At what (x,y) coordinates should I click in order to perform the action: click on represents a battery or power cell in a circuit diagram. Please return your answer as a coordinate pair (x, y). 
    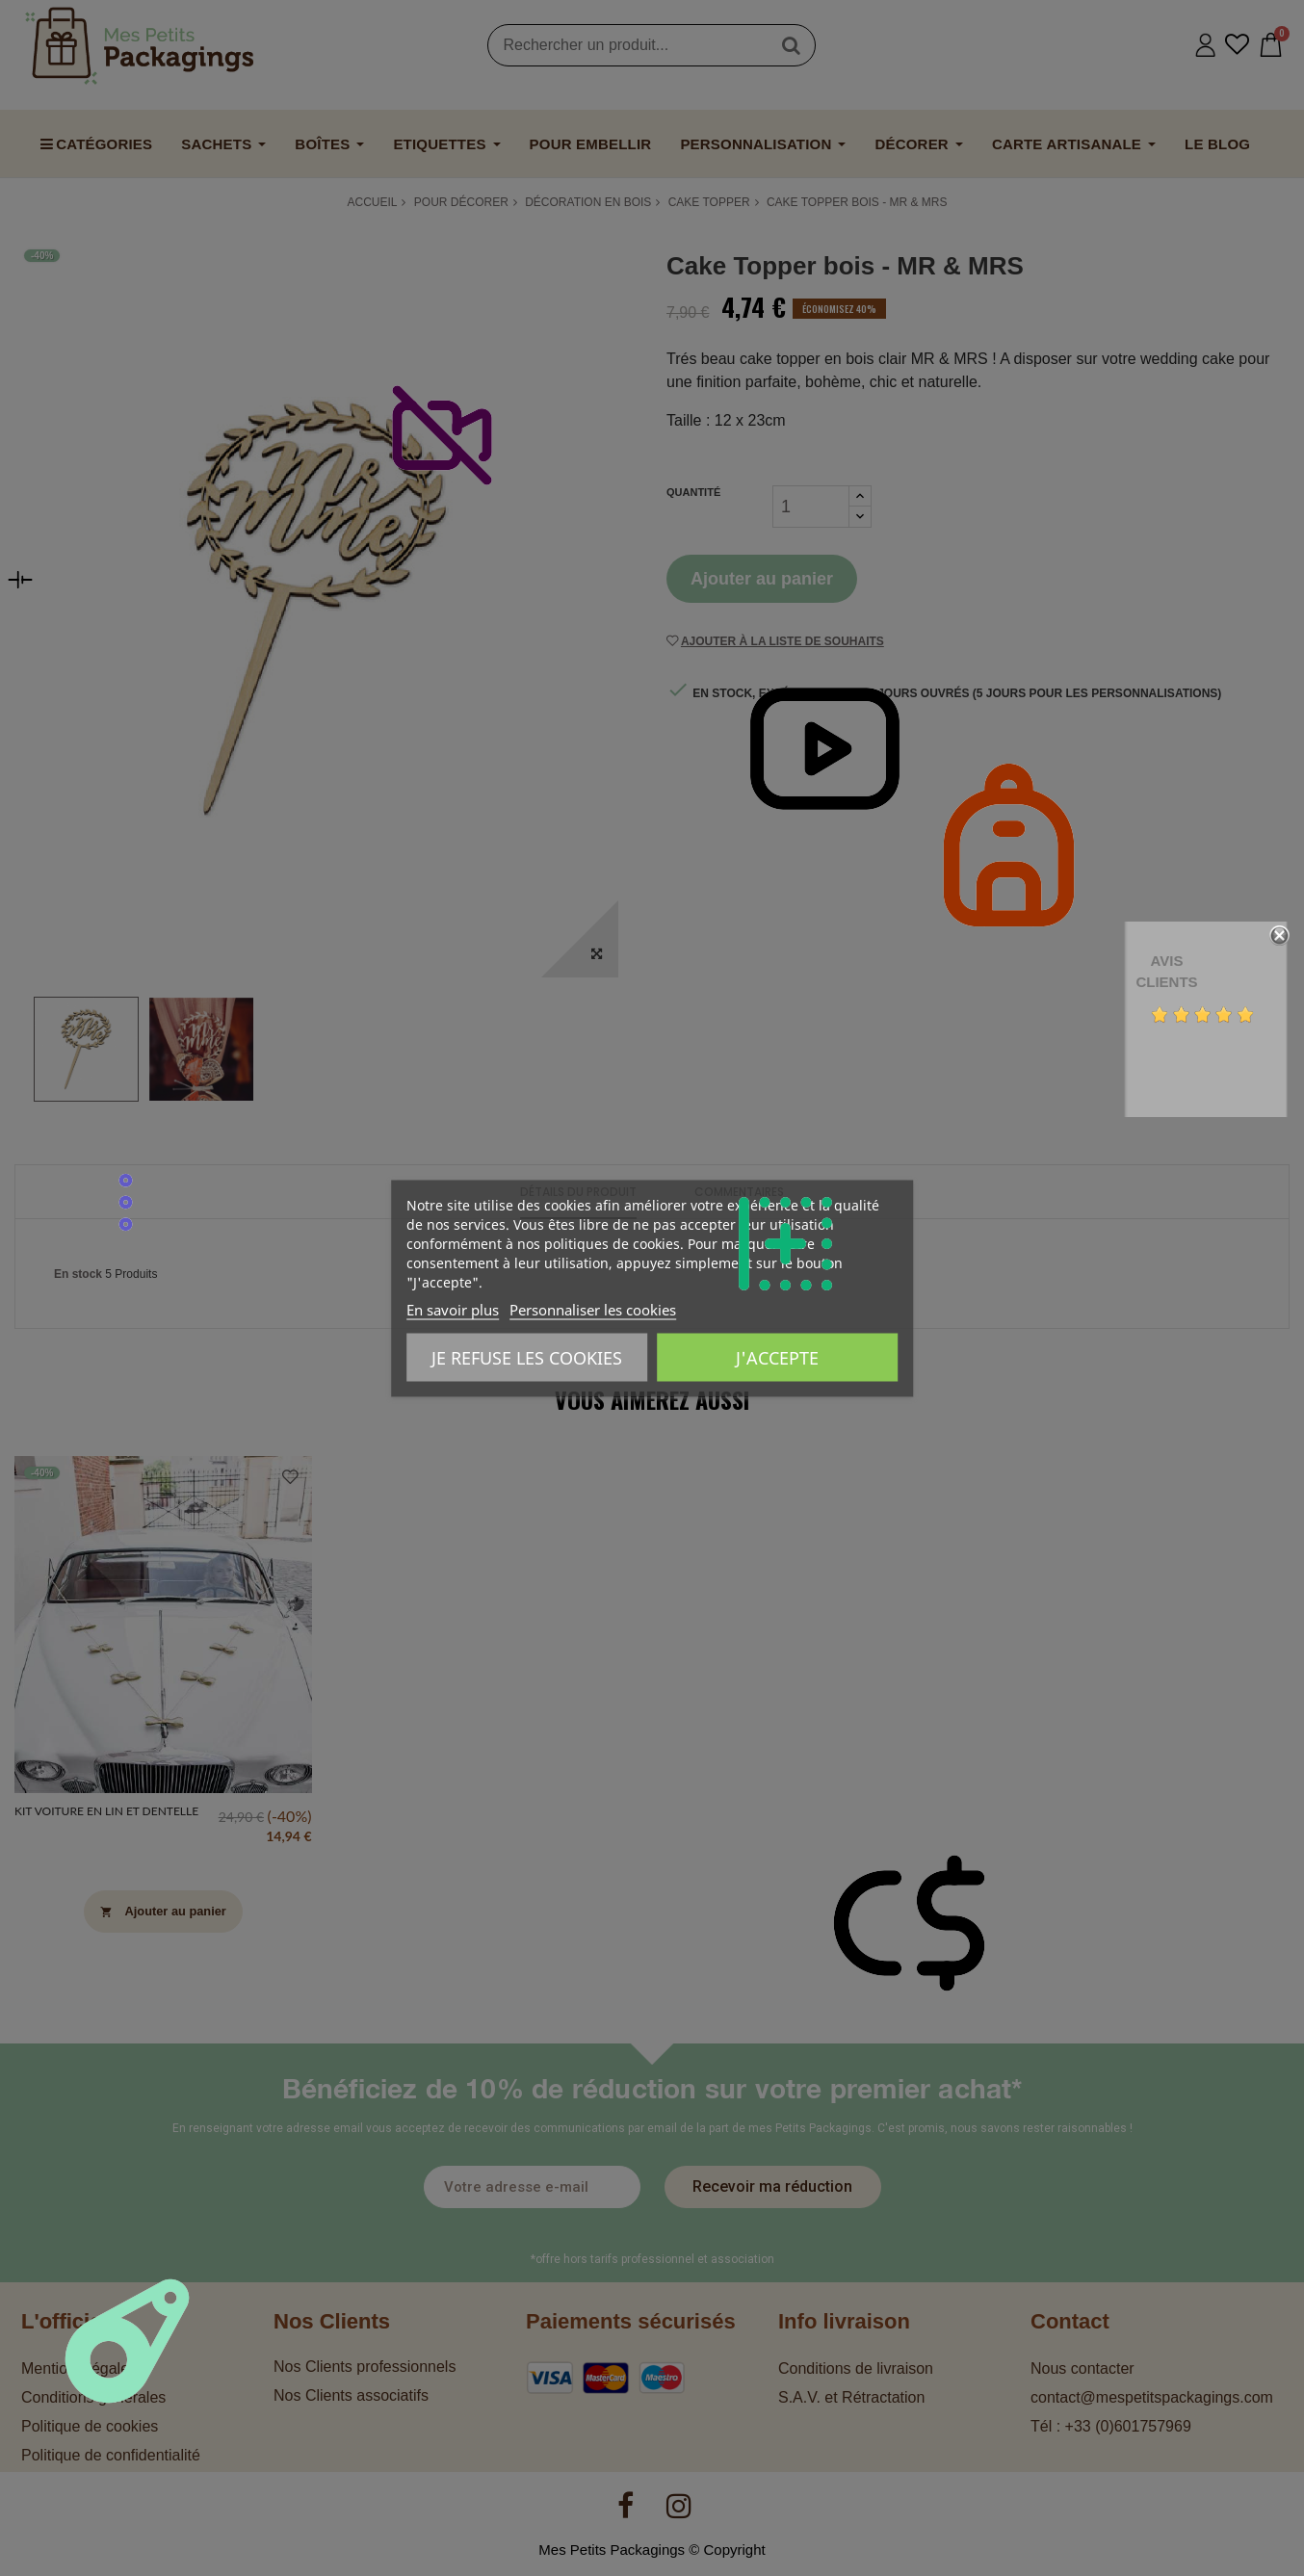
    Looking at the image, I should click on (20, 580).